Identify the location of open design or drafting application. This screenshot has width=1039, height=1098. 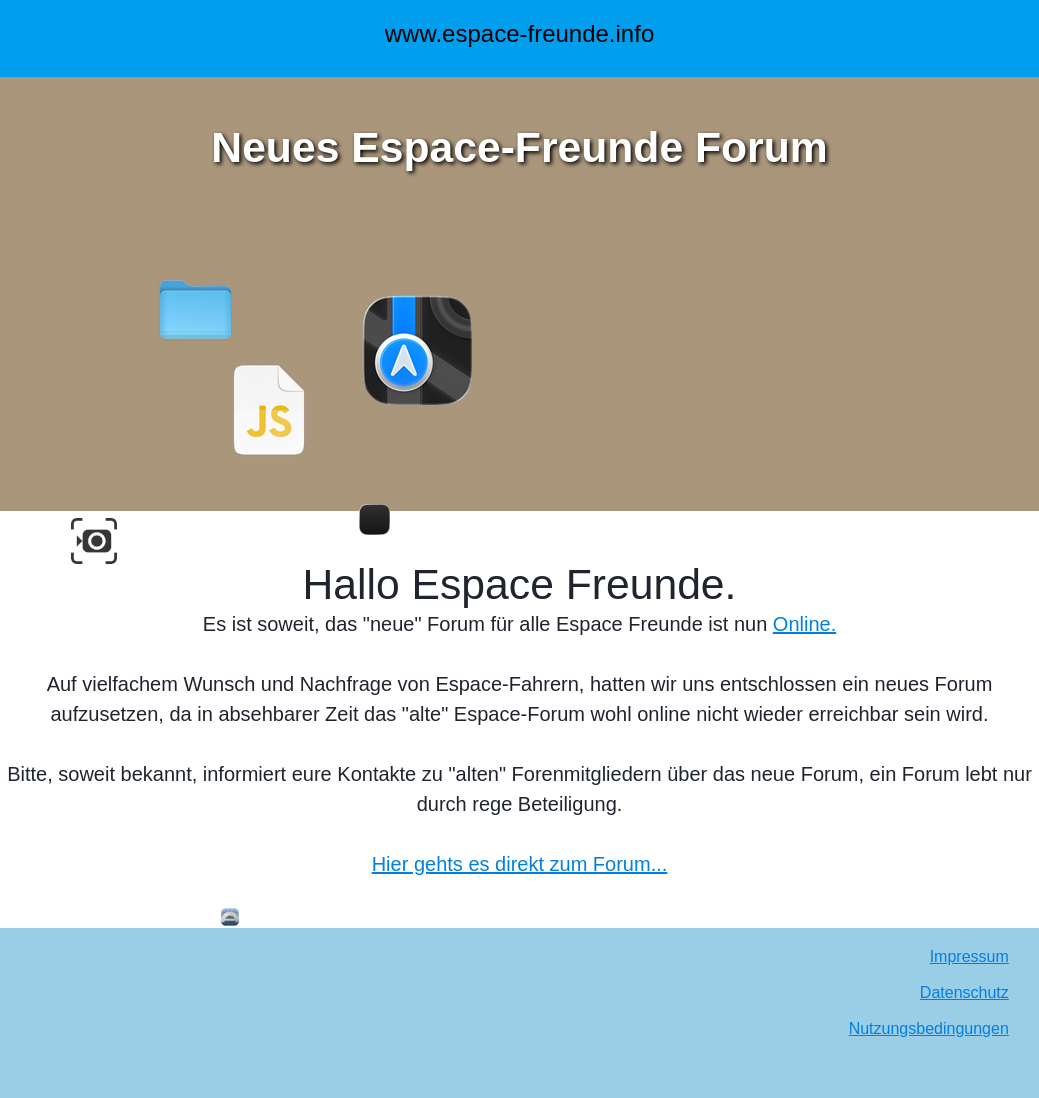
(230, 917).